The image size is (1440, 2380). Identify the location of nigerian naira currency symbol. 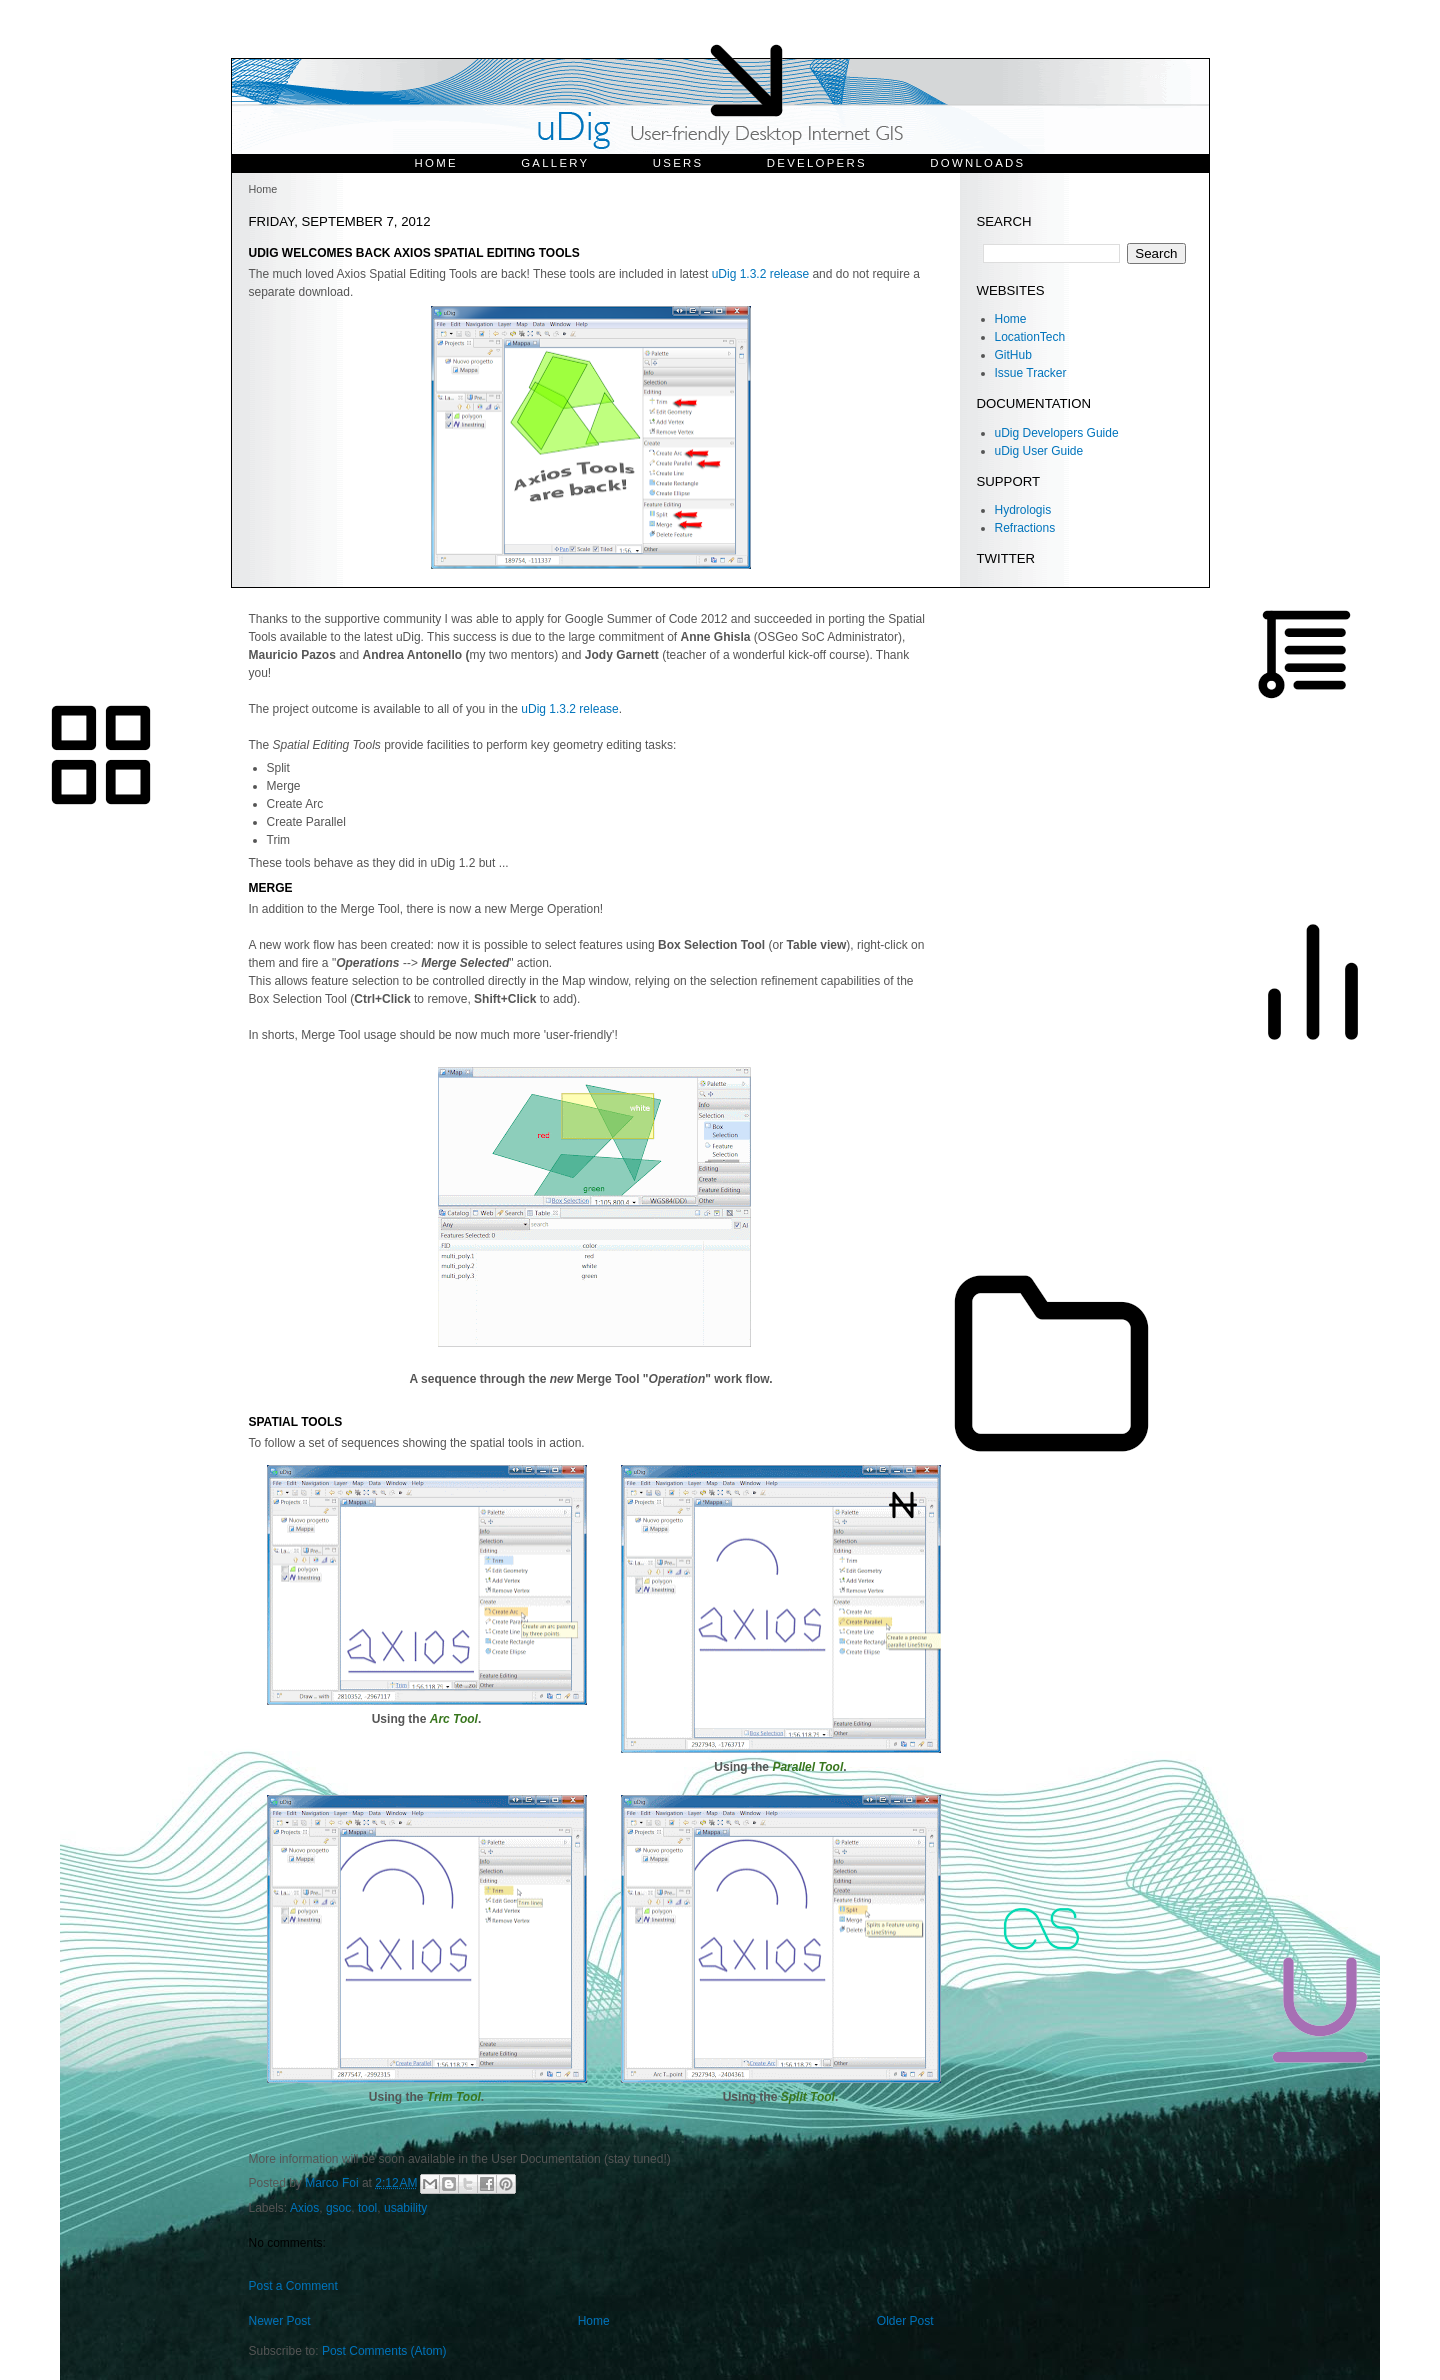
(903, 1505).